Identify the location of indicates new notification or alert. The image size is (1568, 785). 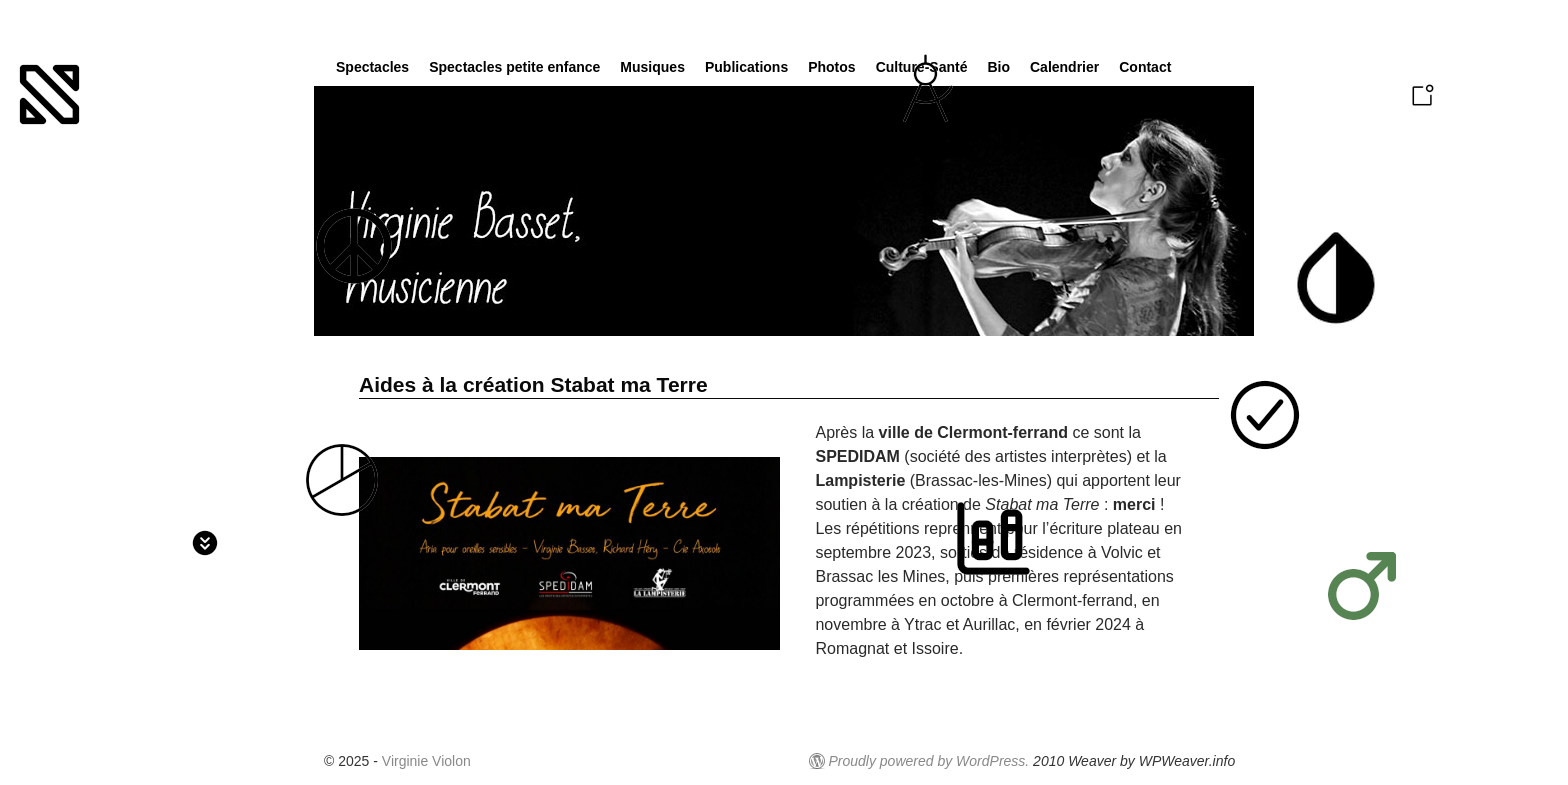
(1422, 95).